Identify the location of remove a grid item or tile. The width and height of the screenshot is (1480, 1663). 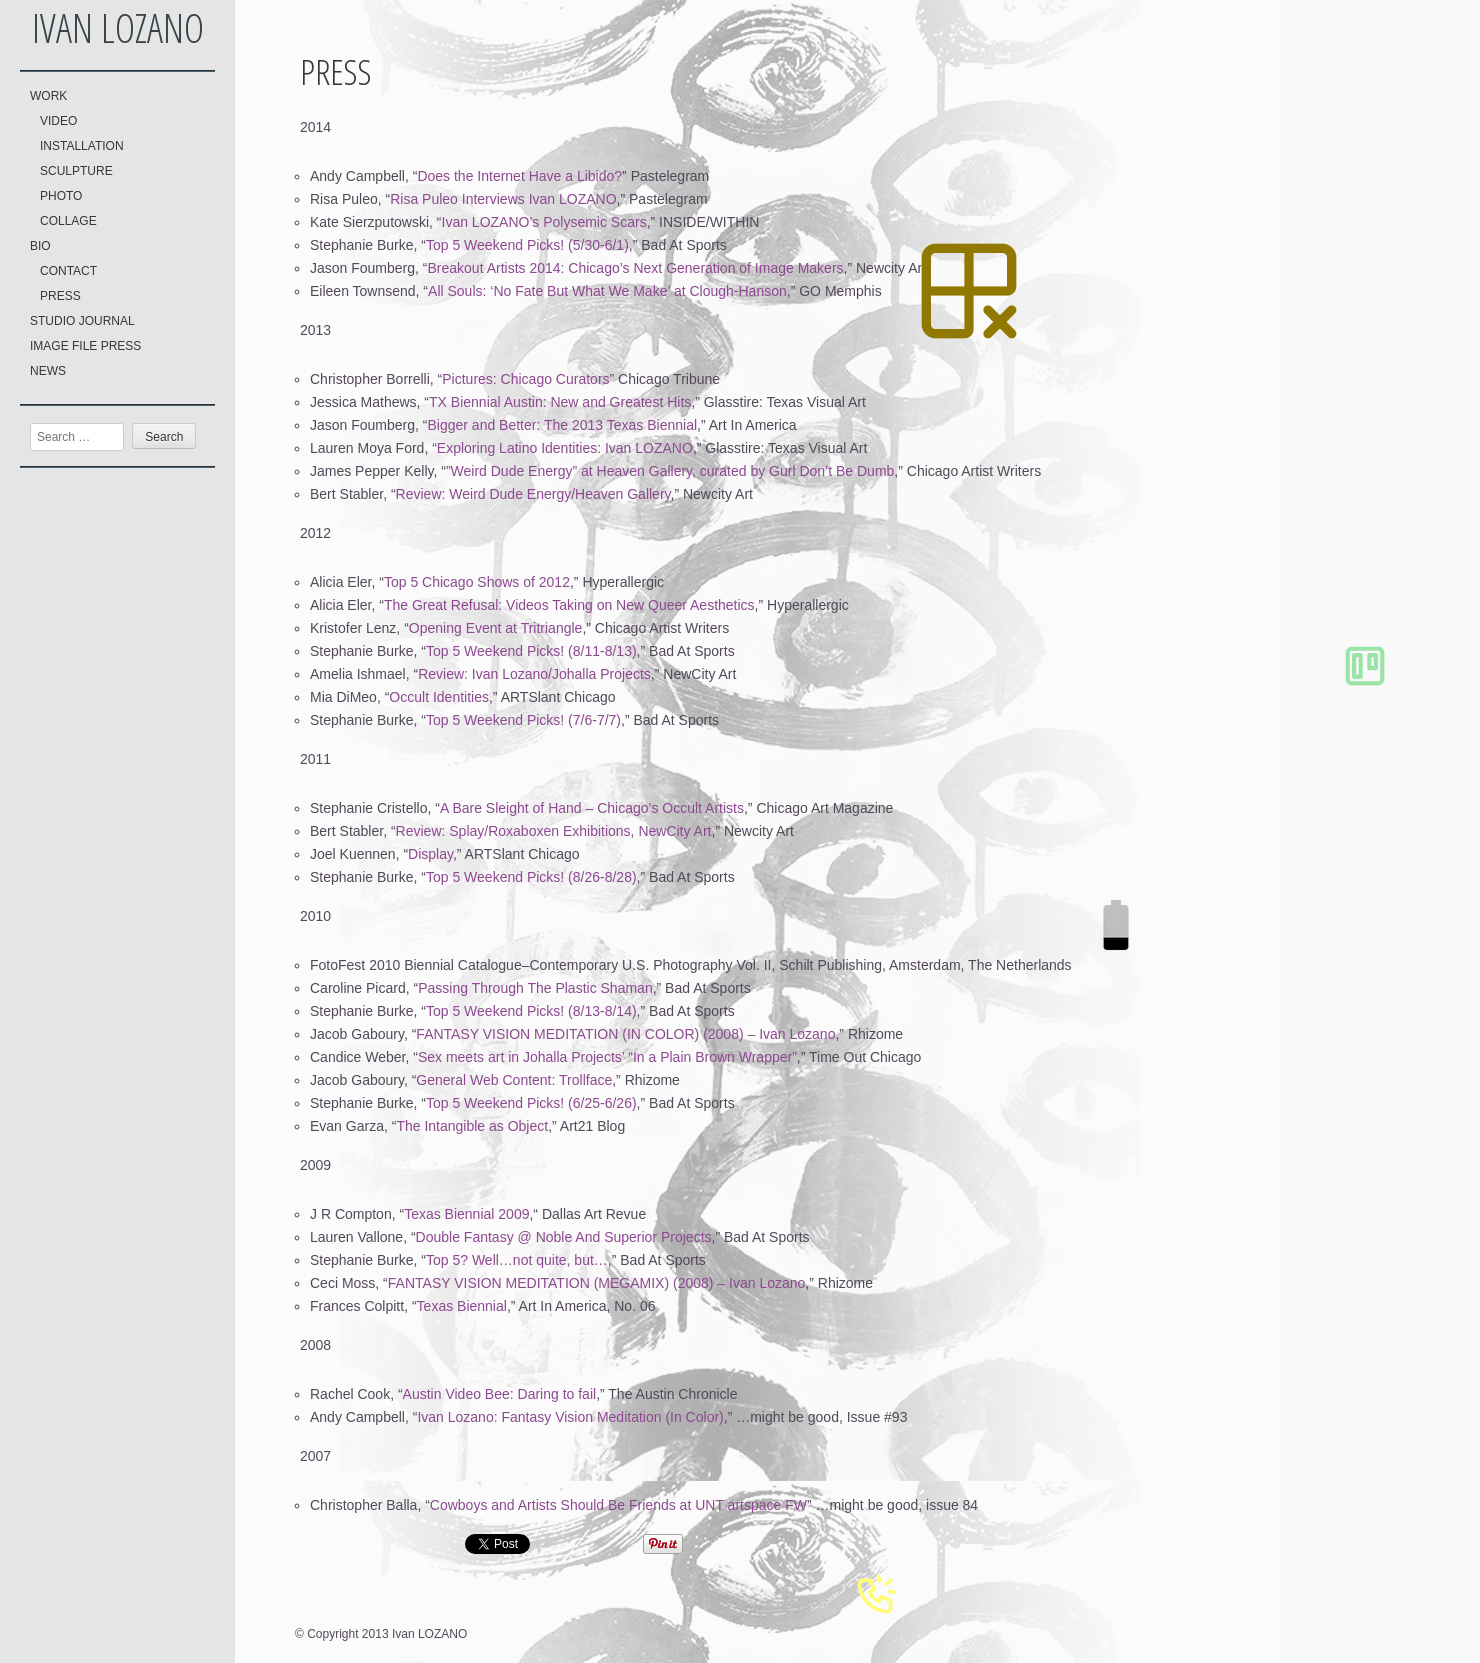
(969, 291).